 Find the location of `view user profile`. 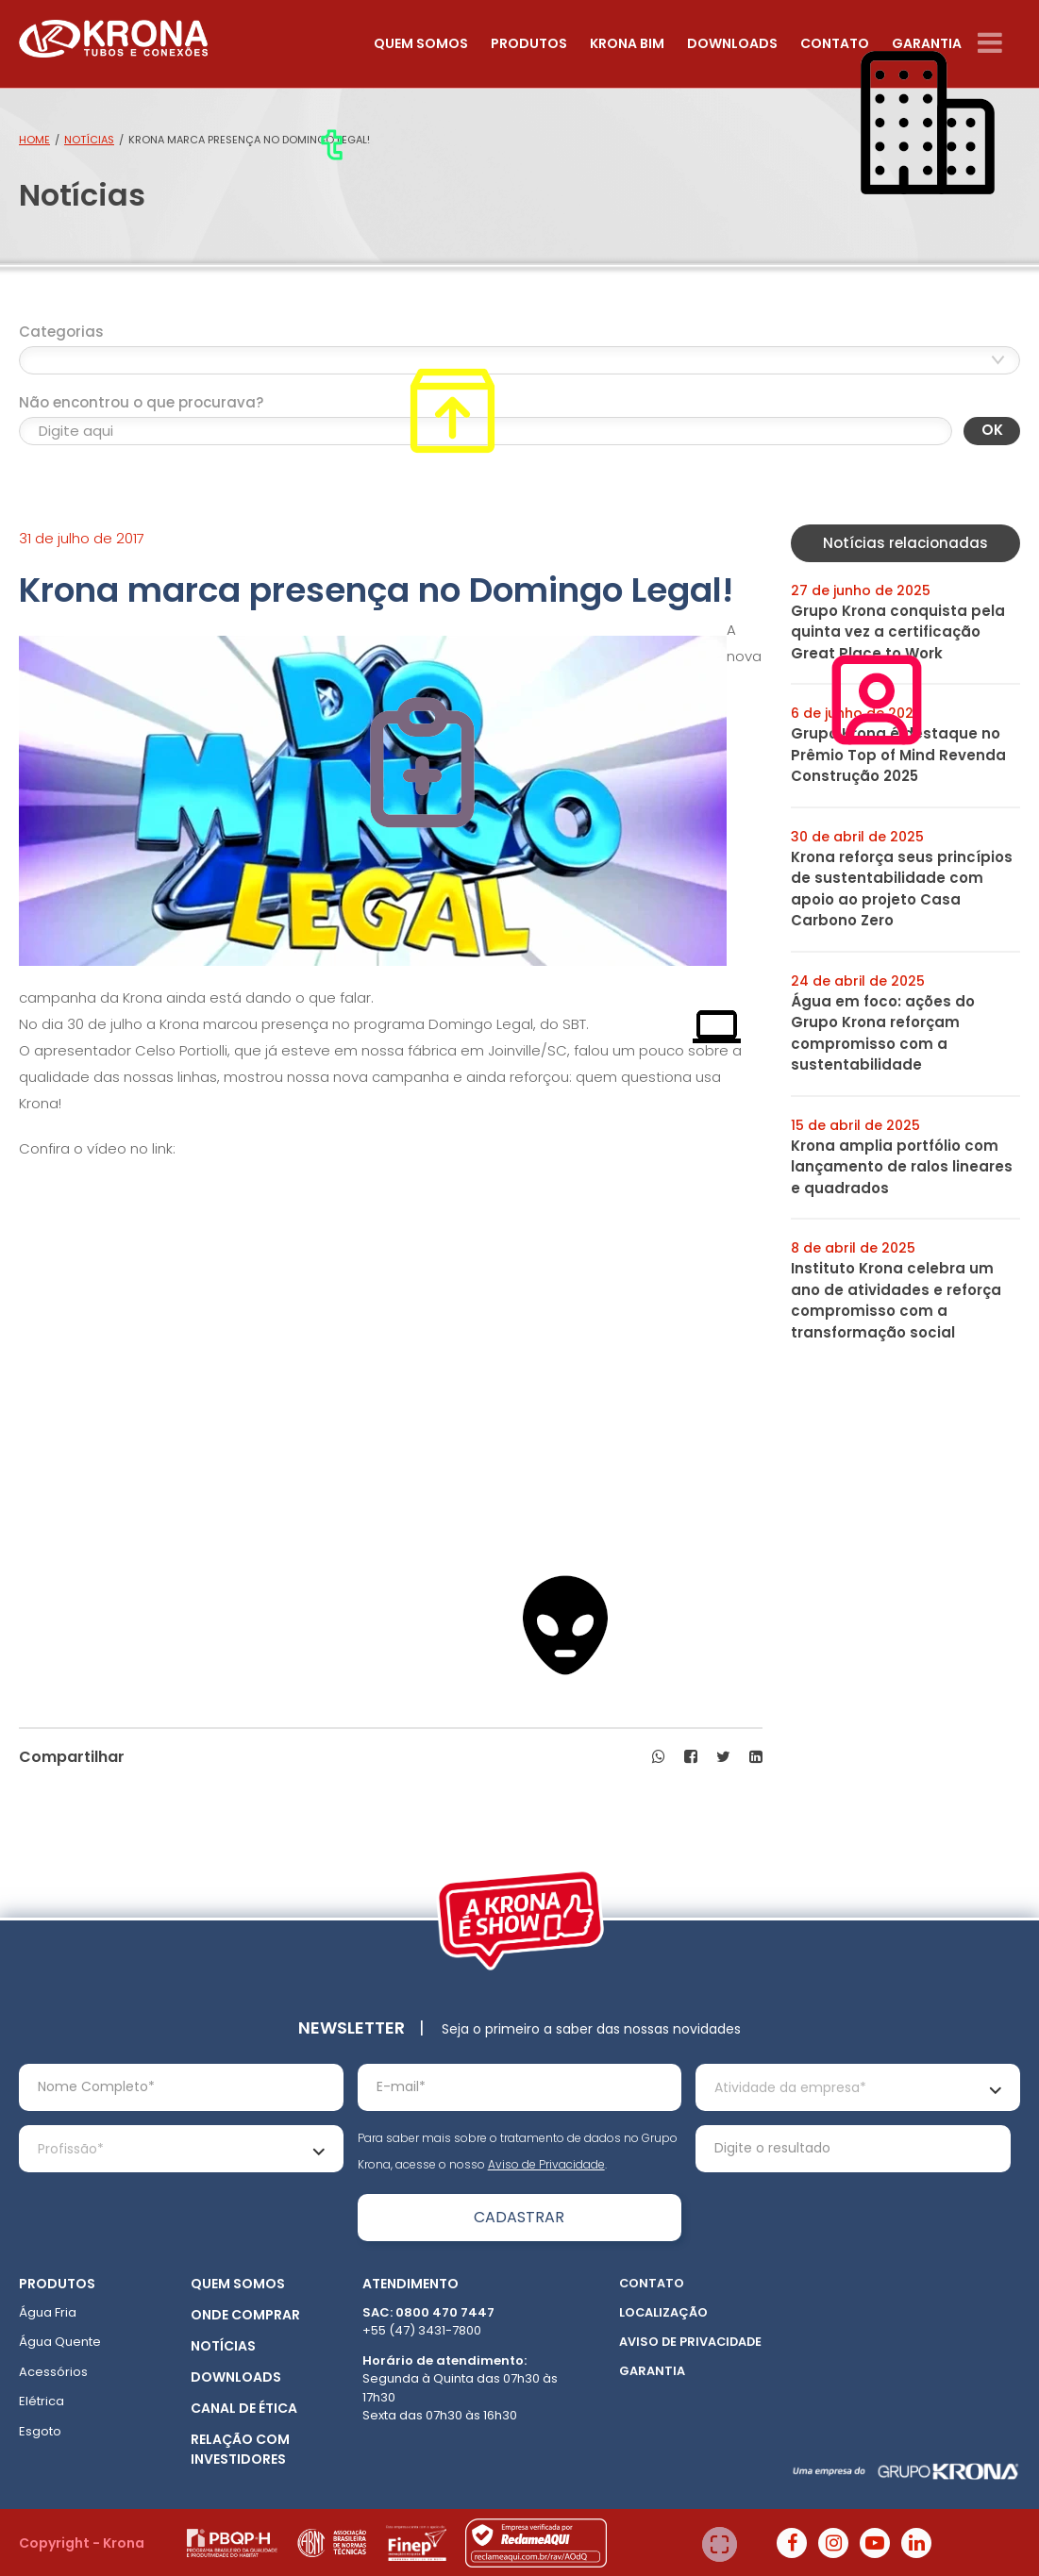

view user profile is located at coordinates (877, 700).